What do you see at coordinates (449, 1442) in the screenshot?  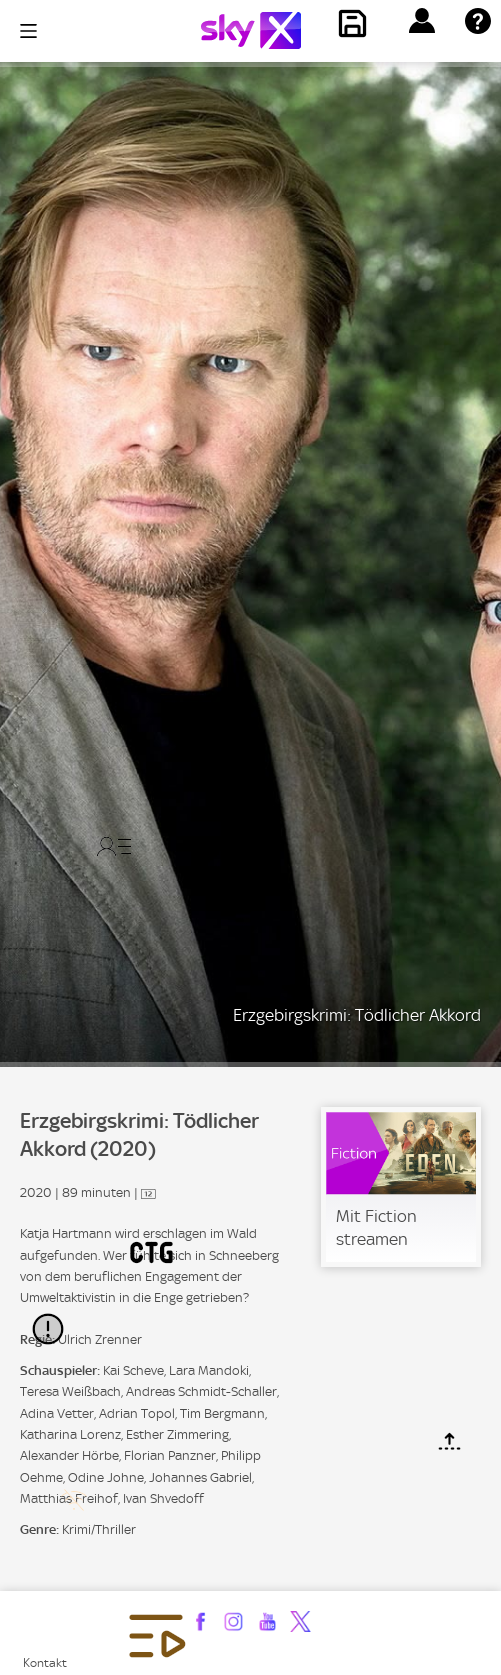 I see `collapse content upward` at bounding box center [449, 1442].